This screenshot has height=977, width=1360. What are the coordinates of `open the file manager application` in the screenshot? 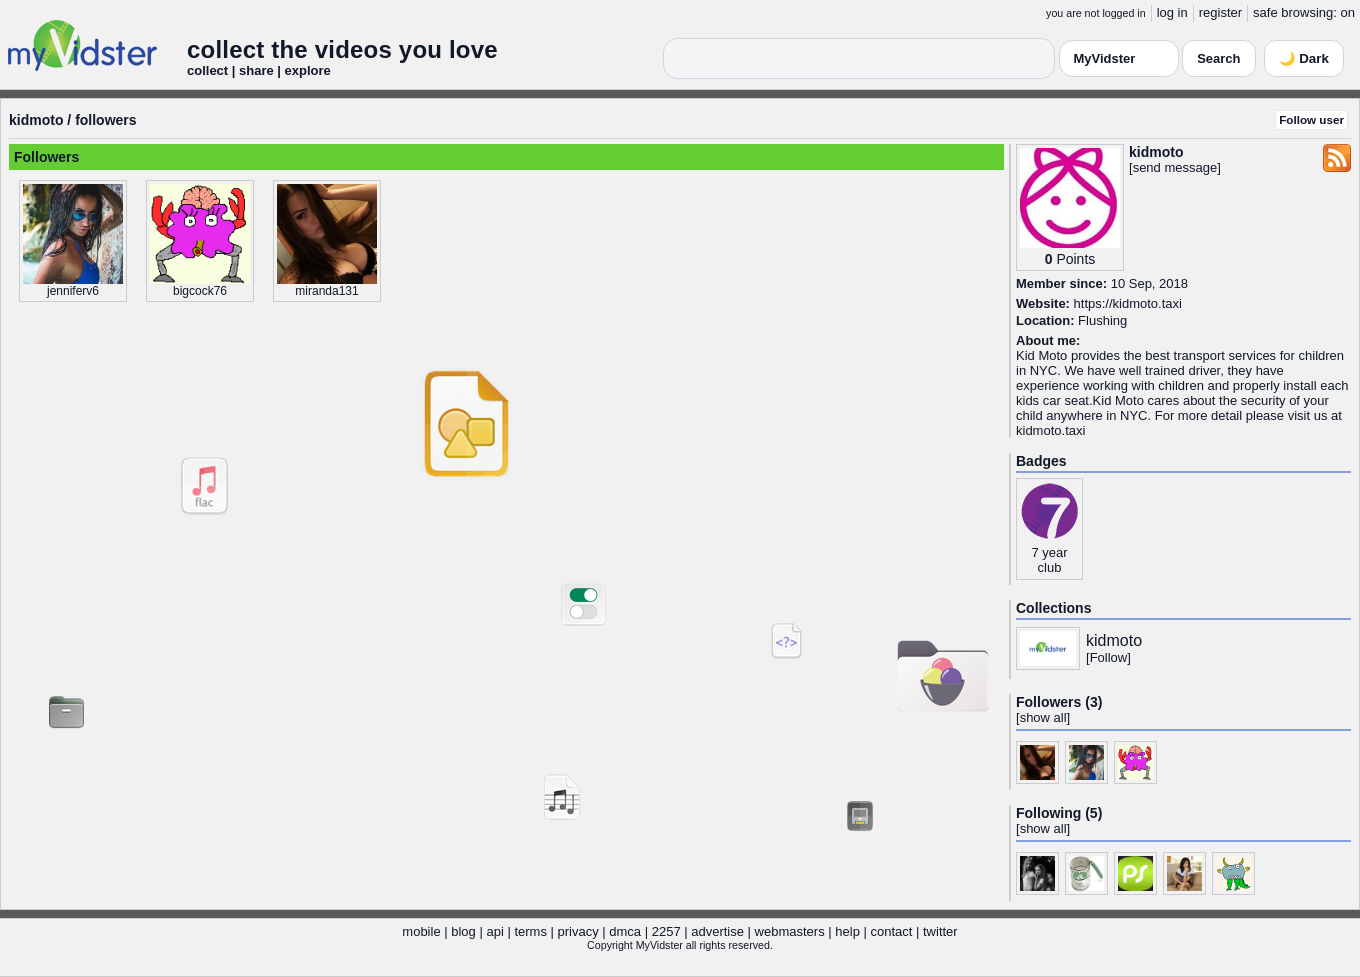 It's located at (66, 711).